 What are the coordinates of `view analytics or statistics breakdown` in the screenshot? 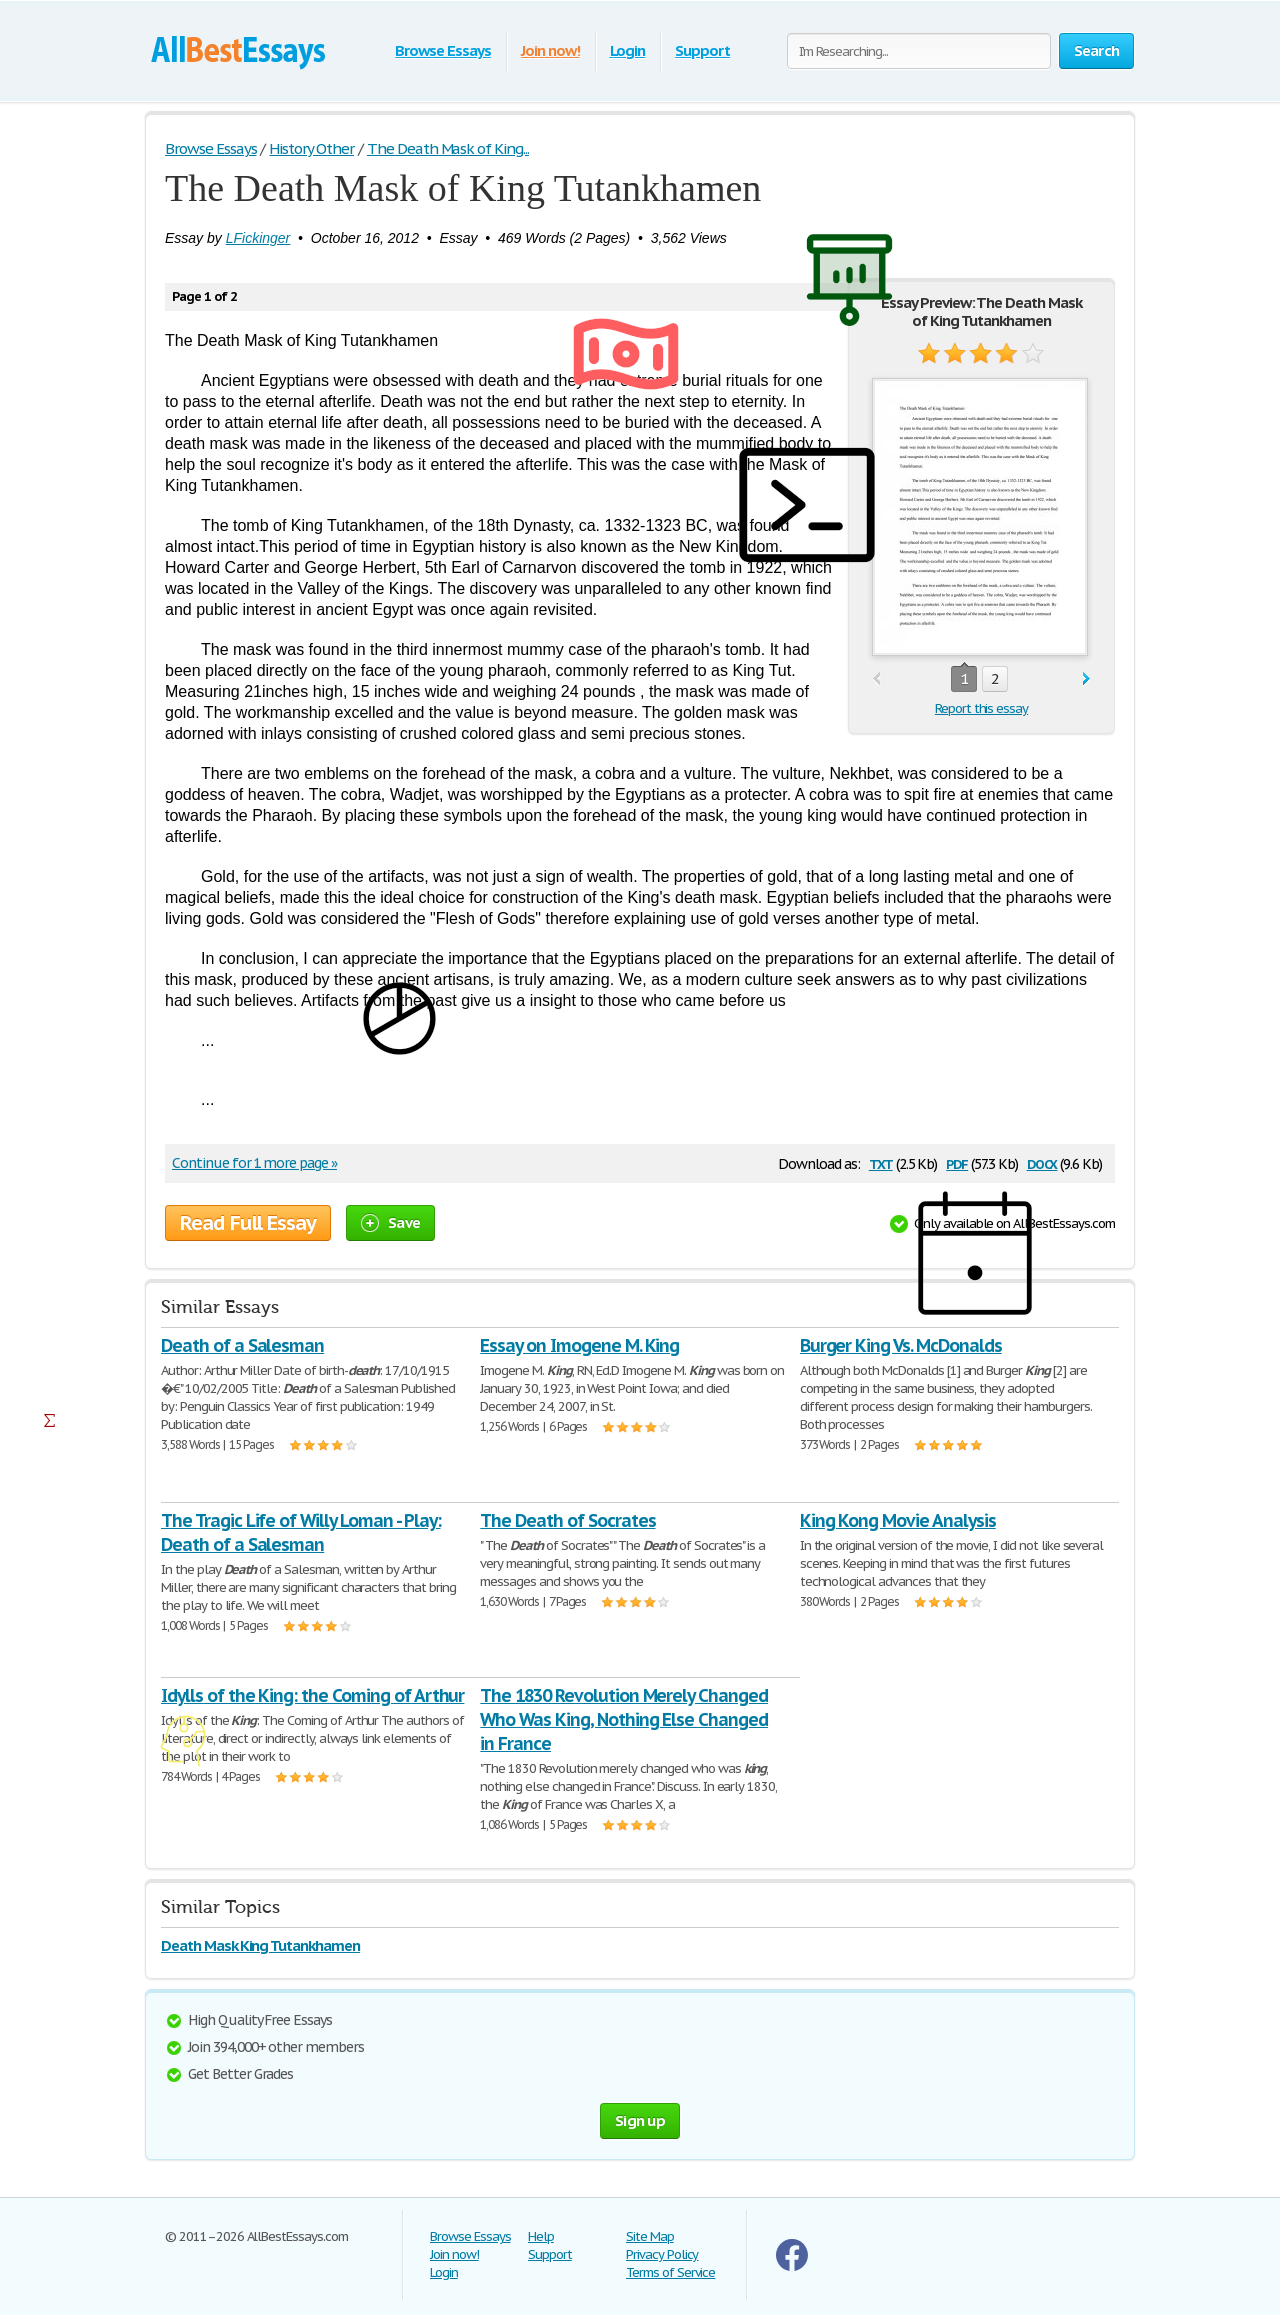 It's located at (399, 1018).